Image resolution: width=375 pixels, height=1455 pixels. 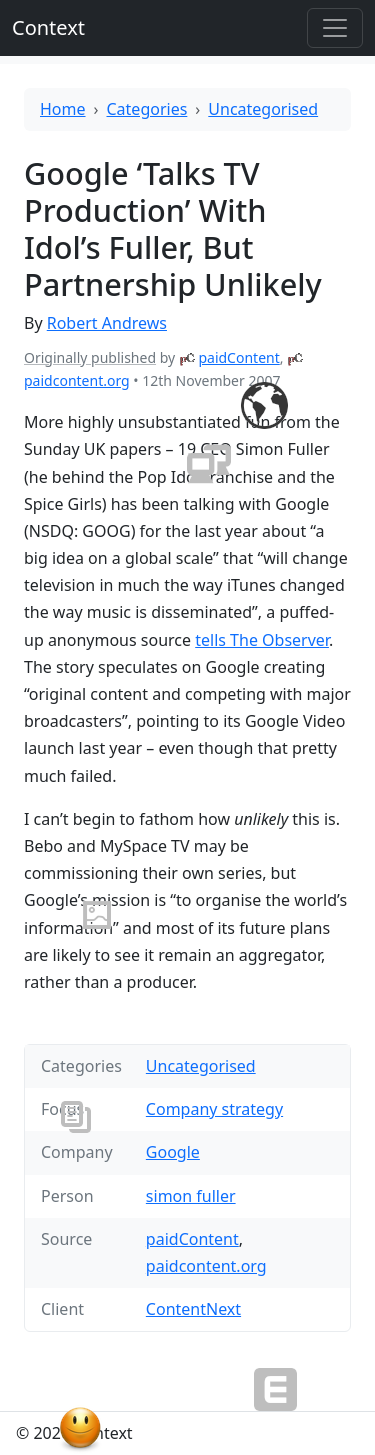 What do you see at coordinates (77, 1117) in the screenshot?
I see `view documents or files` at bounding box center [77, 1117].